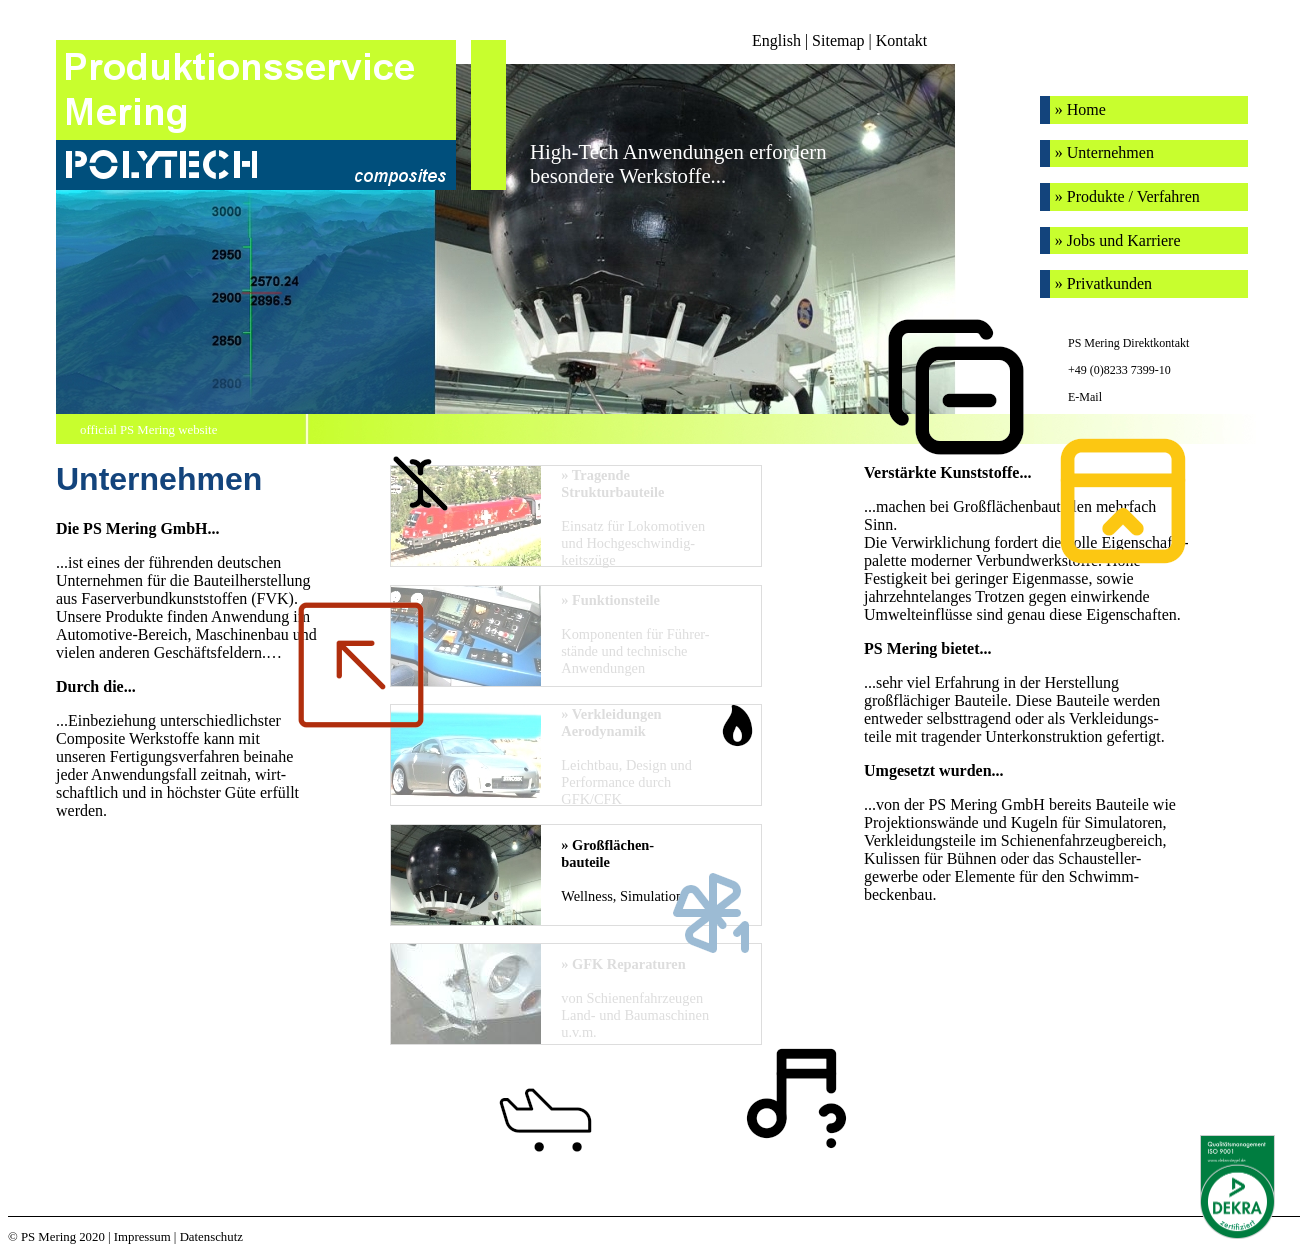 The image size is (1308, 1253). Describe the element at coordinates (420, 483) in the screenshot. I see `cursor tracking disabled` at that location.